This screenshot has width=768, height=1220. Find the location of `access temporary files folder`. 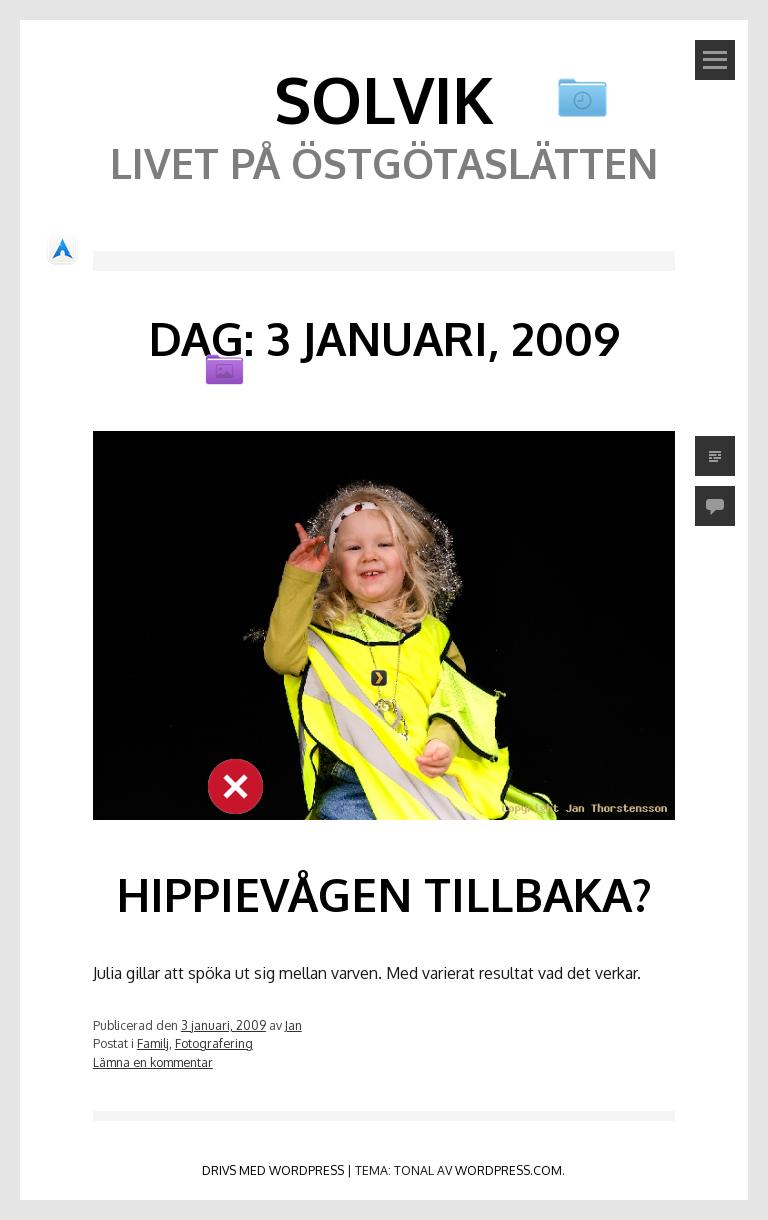

access temporary files folder is located at coordinates (582, 97).